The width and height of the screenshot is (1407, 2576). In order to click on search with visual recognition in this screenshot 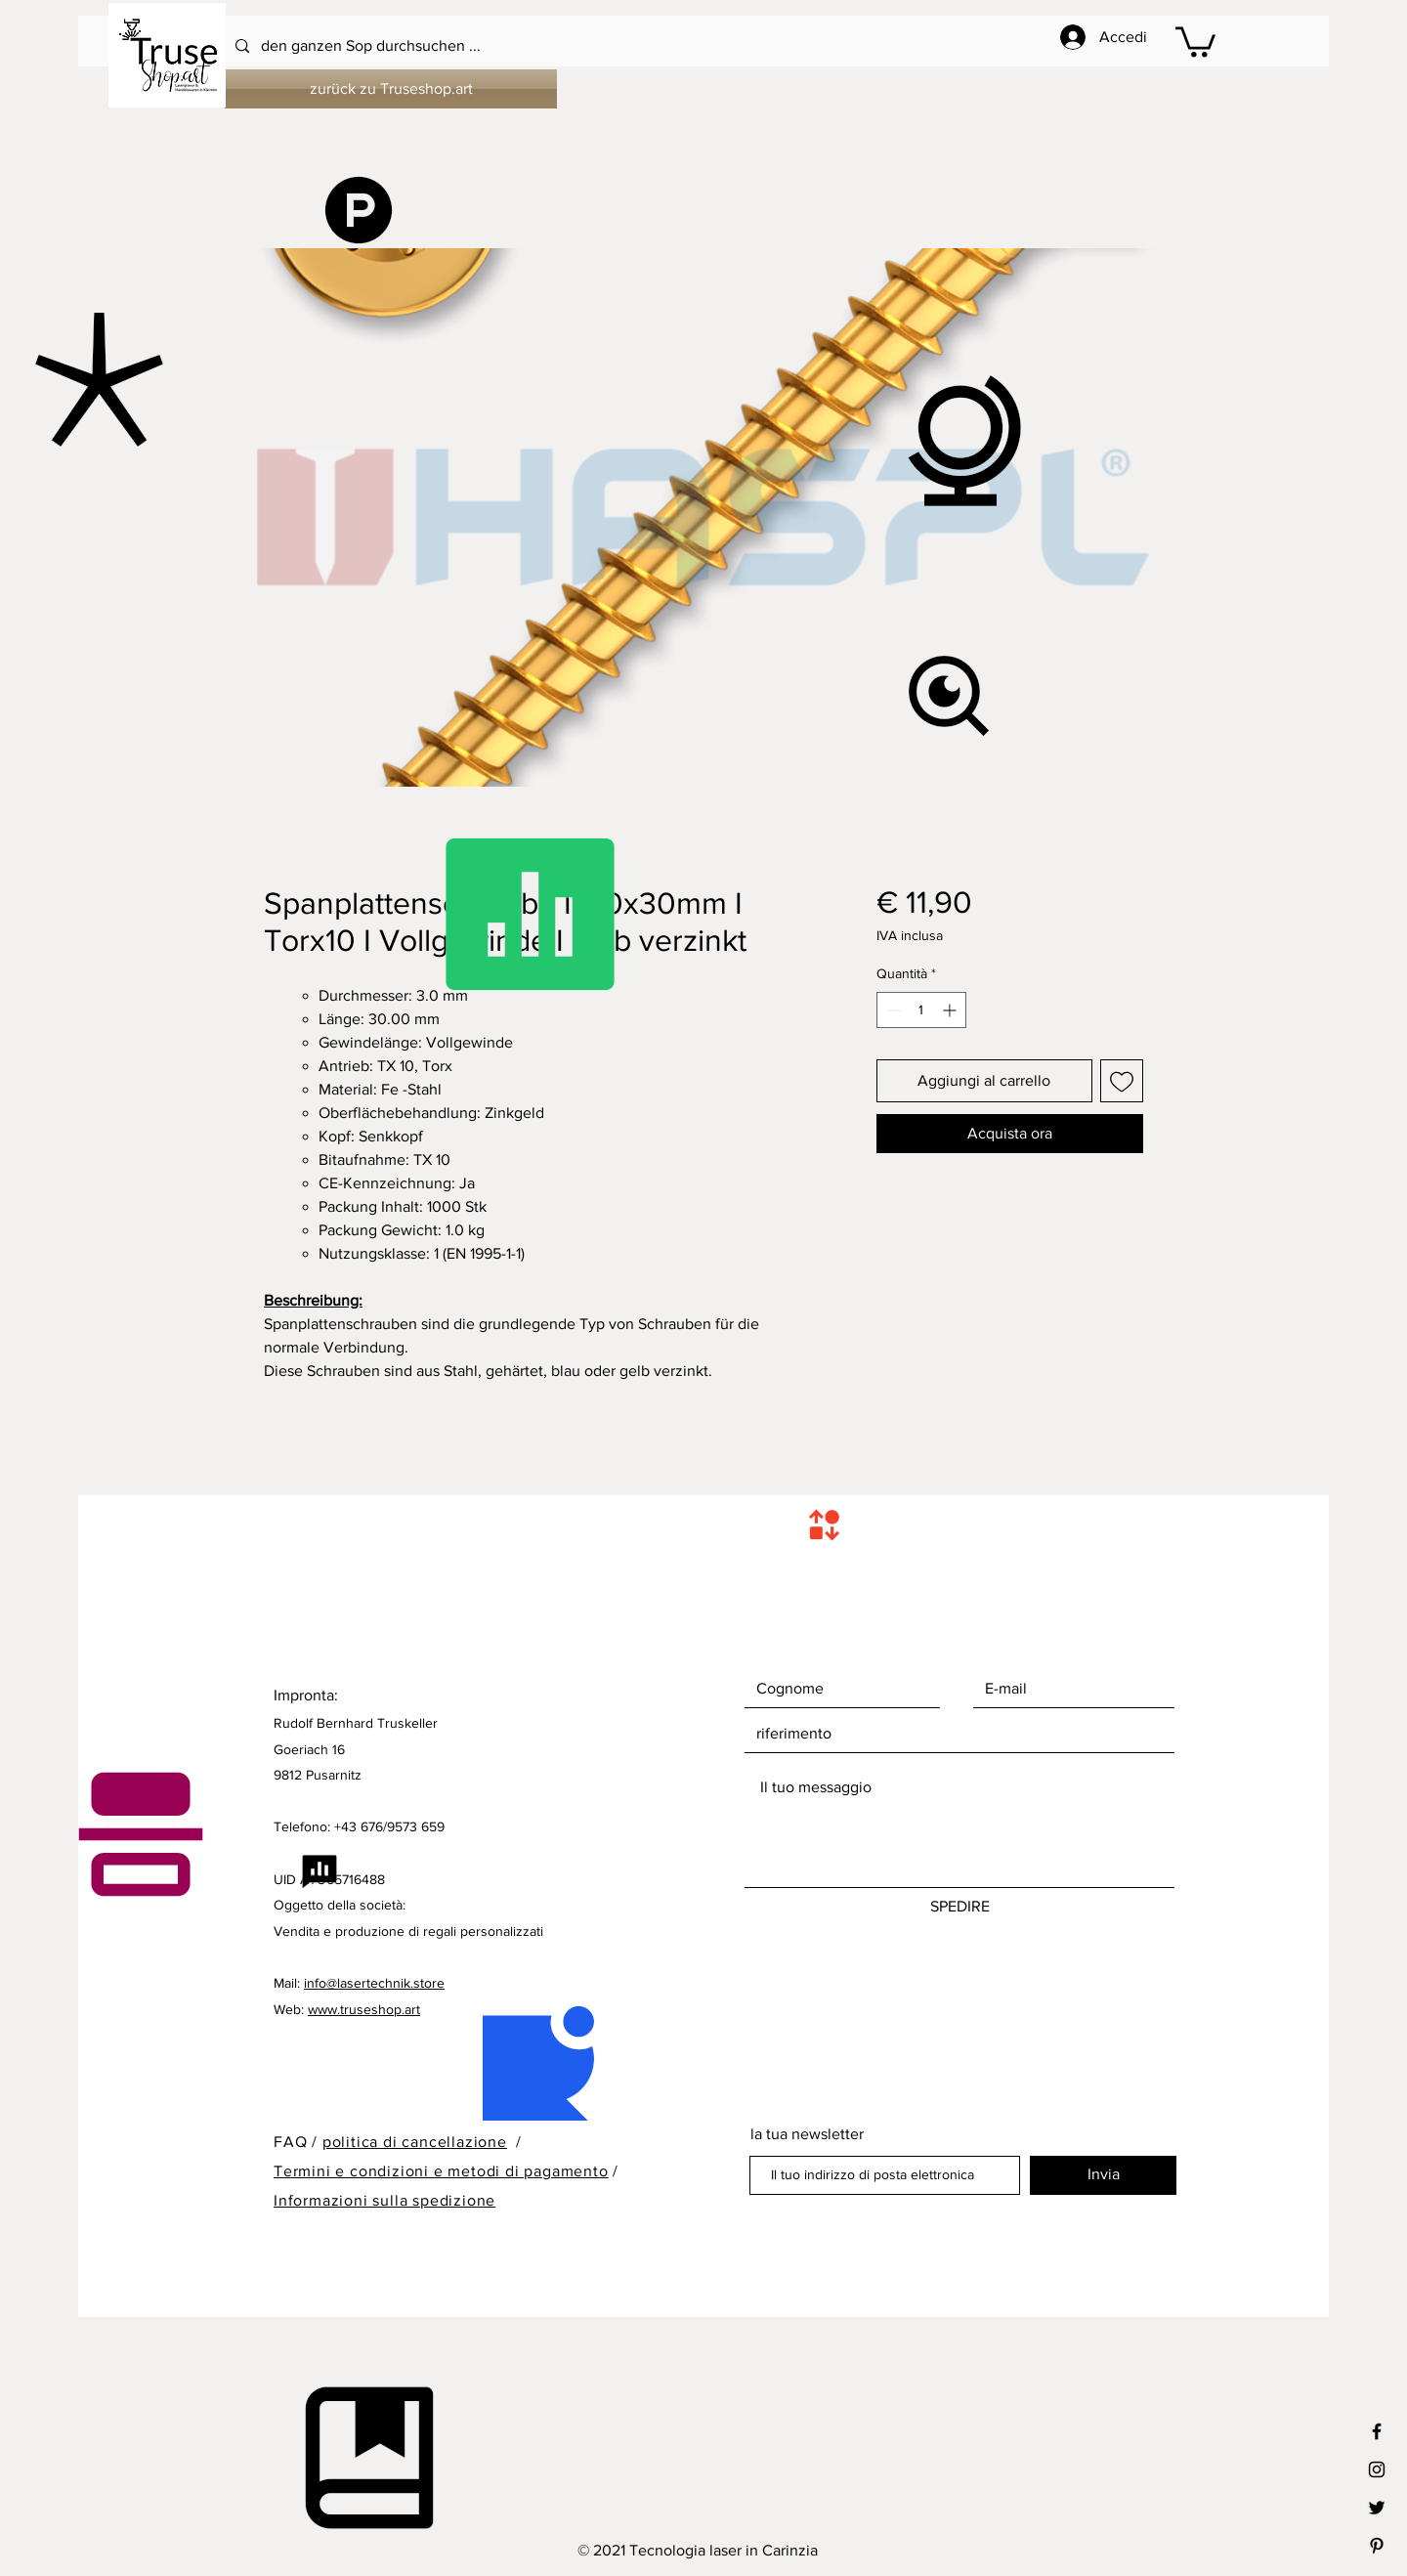, I will do `click(948, 695)`.